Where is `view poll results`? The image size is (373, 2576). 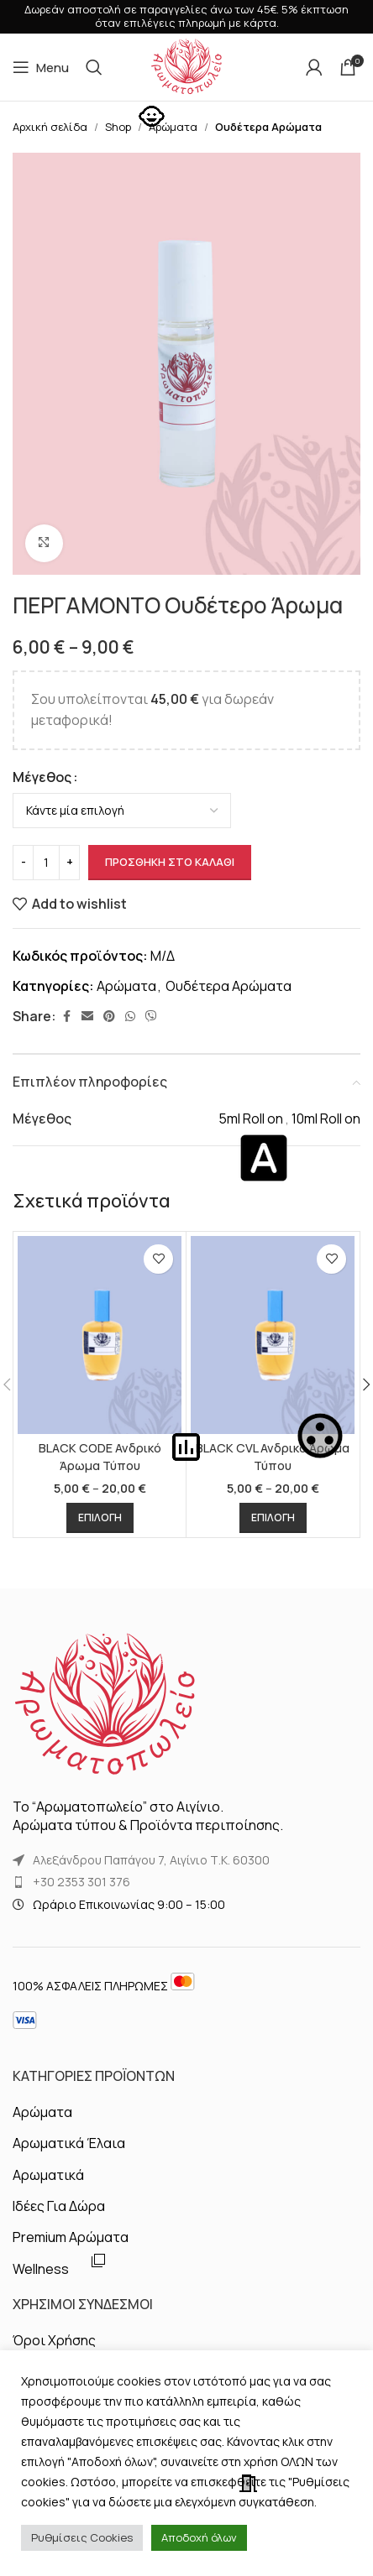 view poll results is located at coordinates (186, 1447).